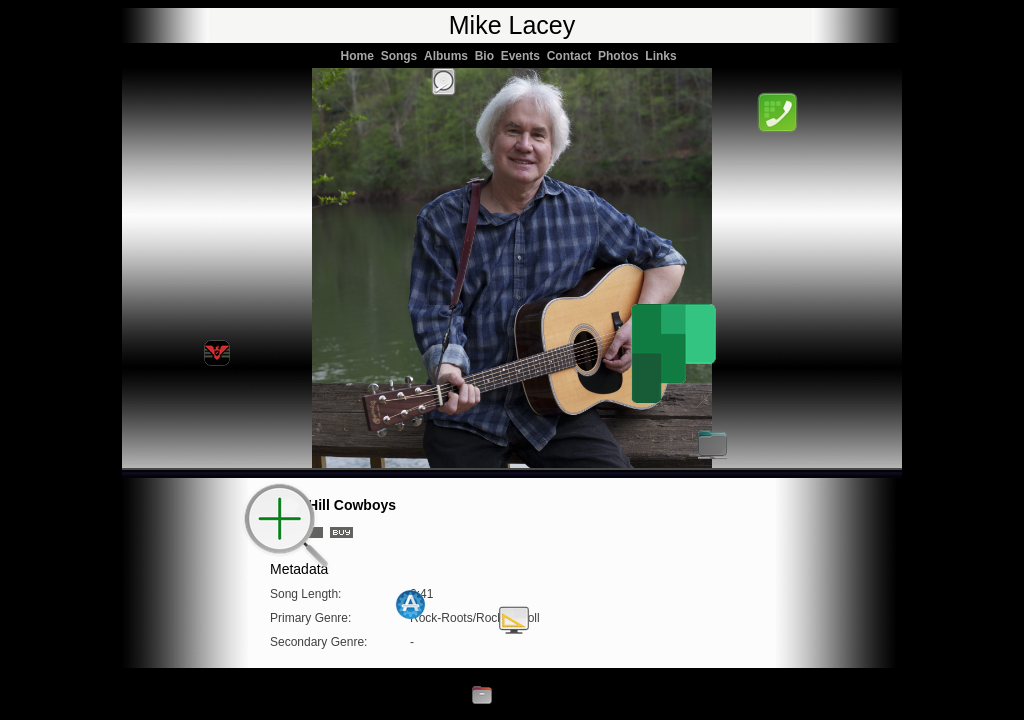 This screenshot has width=1024, height=720. Describe the element at coordinates (712, 444) in the screenshot. I see `access files stored on a remote server` at that location.